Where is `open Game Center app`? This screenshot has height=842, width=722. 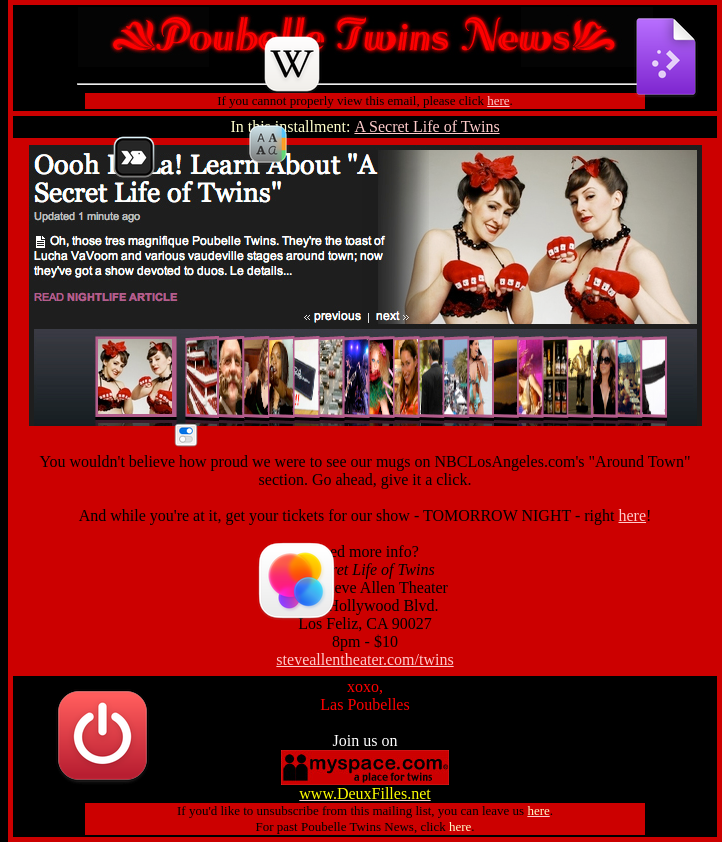 open Game Center app is located at coordinates (296, 580).